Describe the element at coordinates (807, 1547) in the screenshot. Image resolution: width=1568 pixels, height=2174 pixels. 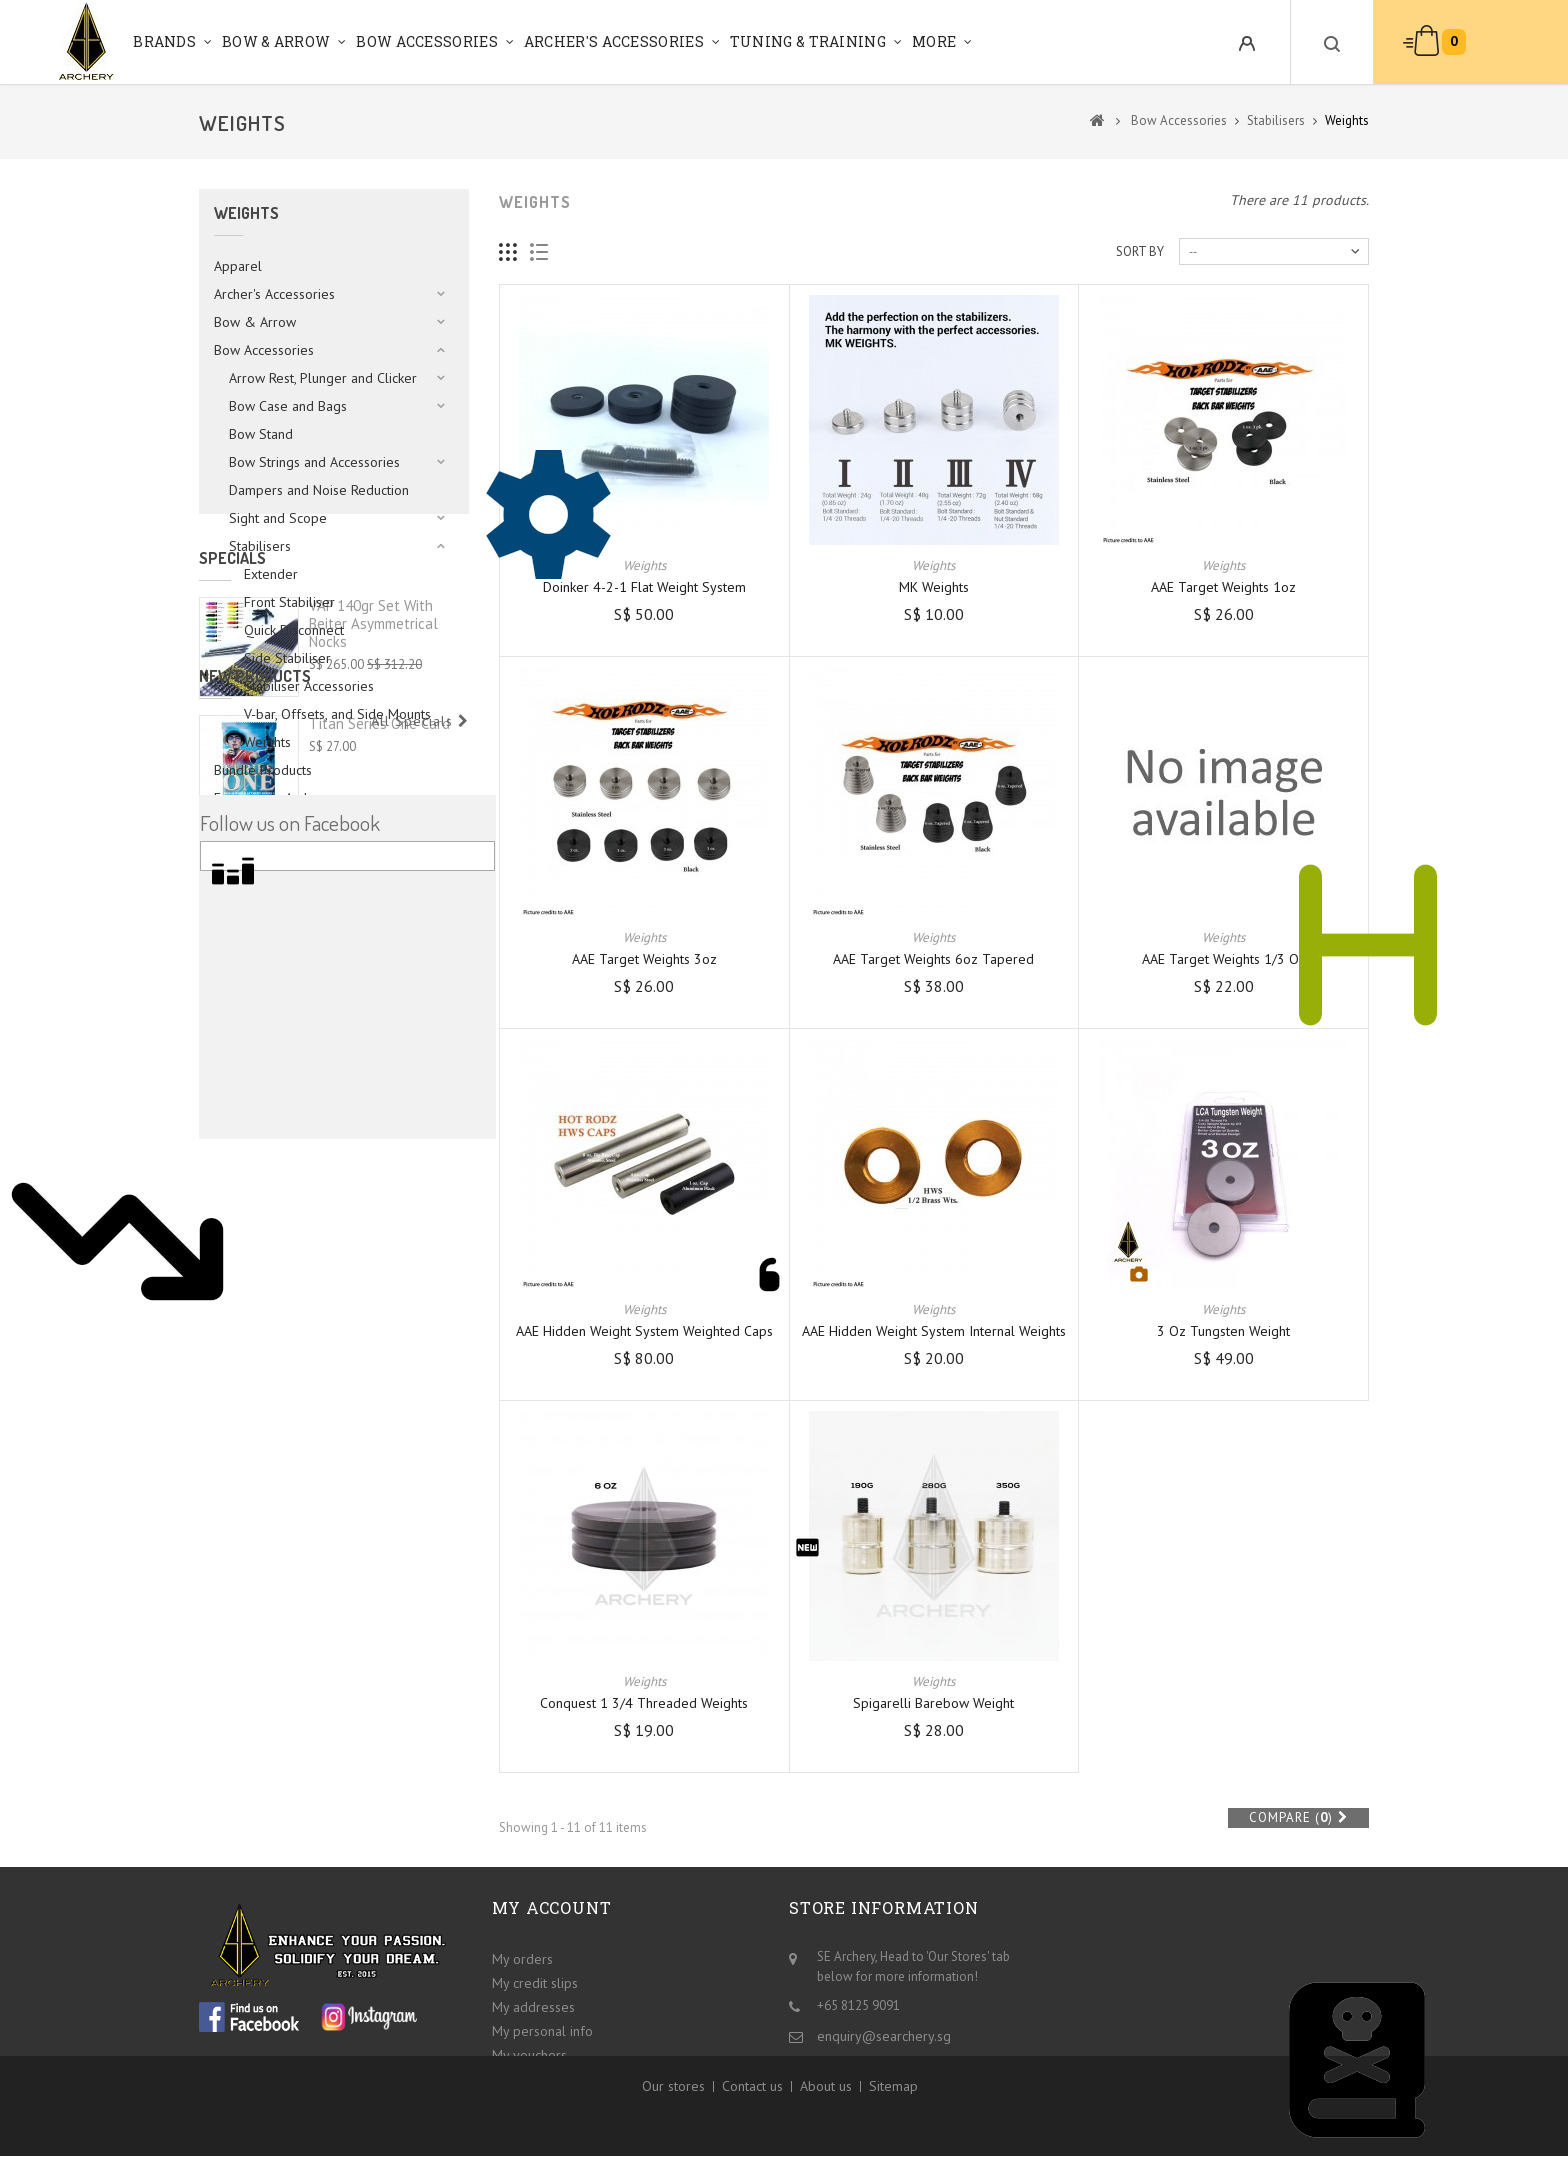
I see `indicates new content or recently added items` at that location.